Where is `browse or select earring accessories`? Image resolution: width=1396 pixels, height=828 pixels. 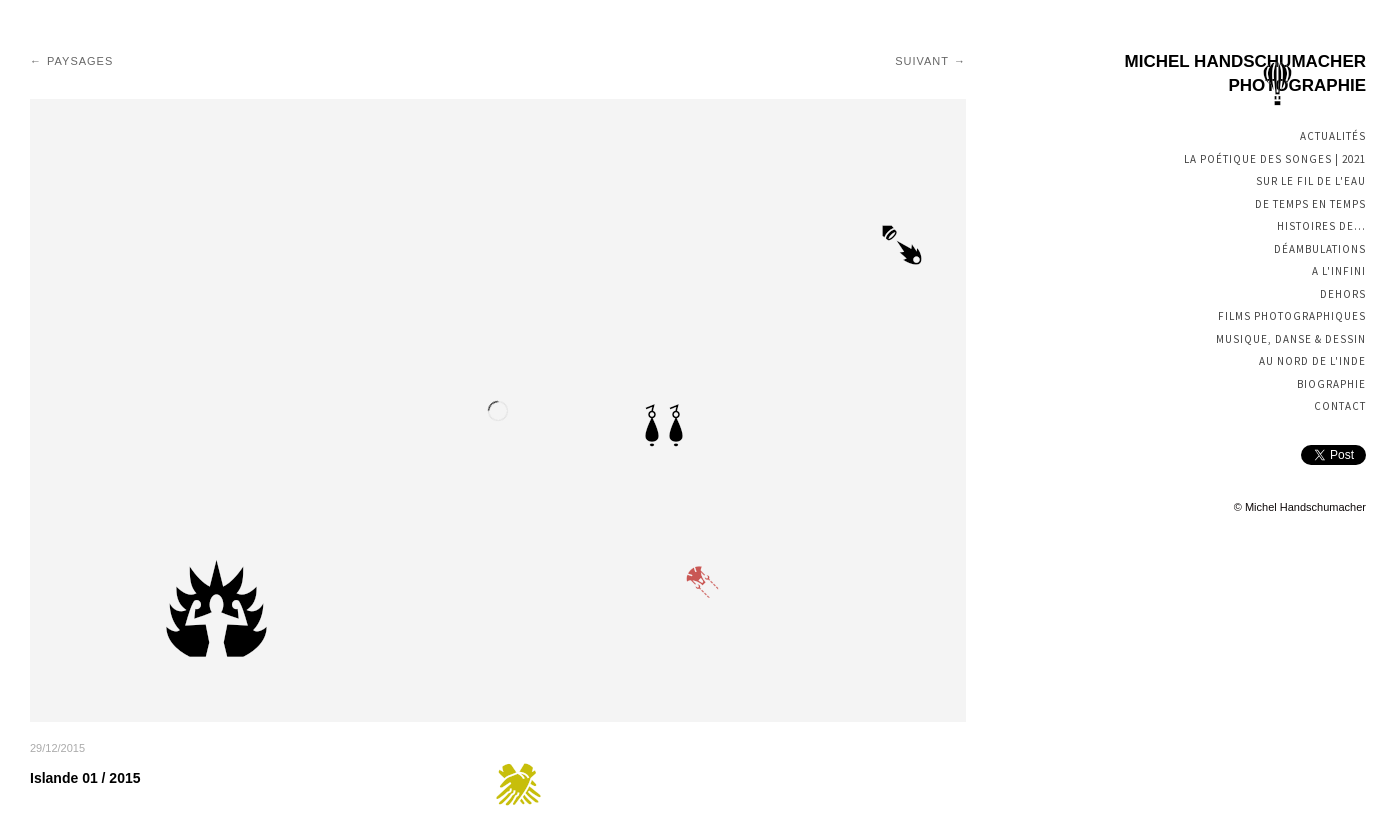 browse or select earring accessories is located at coordinates (664, 425).